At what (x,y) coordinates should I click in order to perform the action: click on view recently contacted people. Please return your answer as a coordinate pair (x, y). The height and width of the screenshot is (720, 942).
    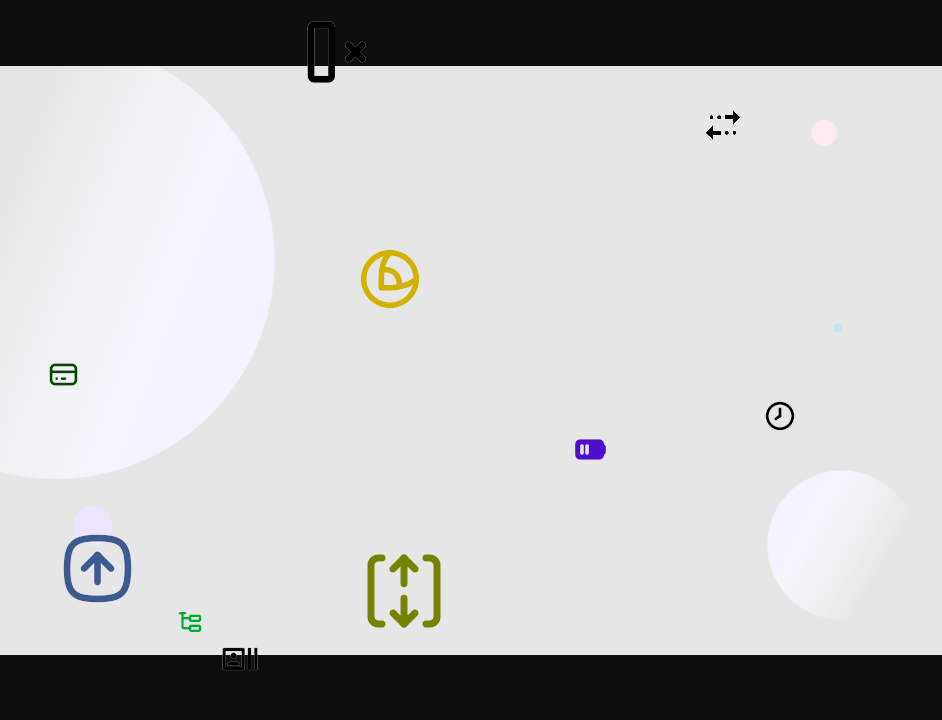
    Looking at the image, I should click on (240, 659).